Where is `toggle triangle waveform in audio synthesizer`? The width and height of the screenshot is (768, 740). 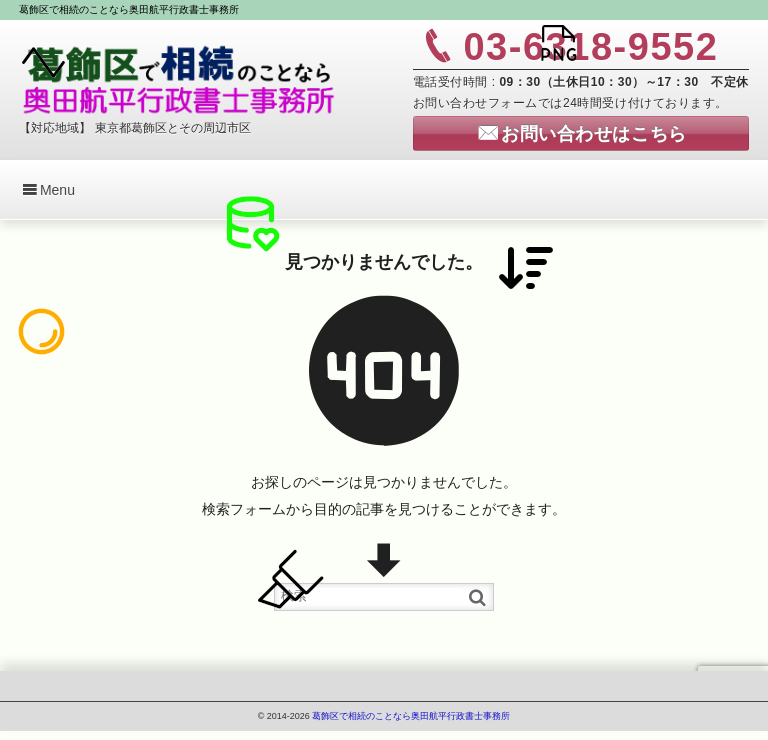
toggle triangle waveform in audio synthesizer is located at coordinates (43, 62).